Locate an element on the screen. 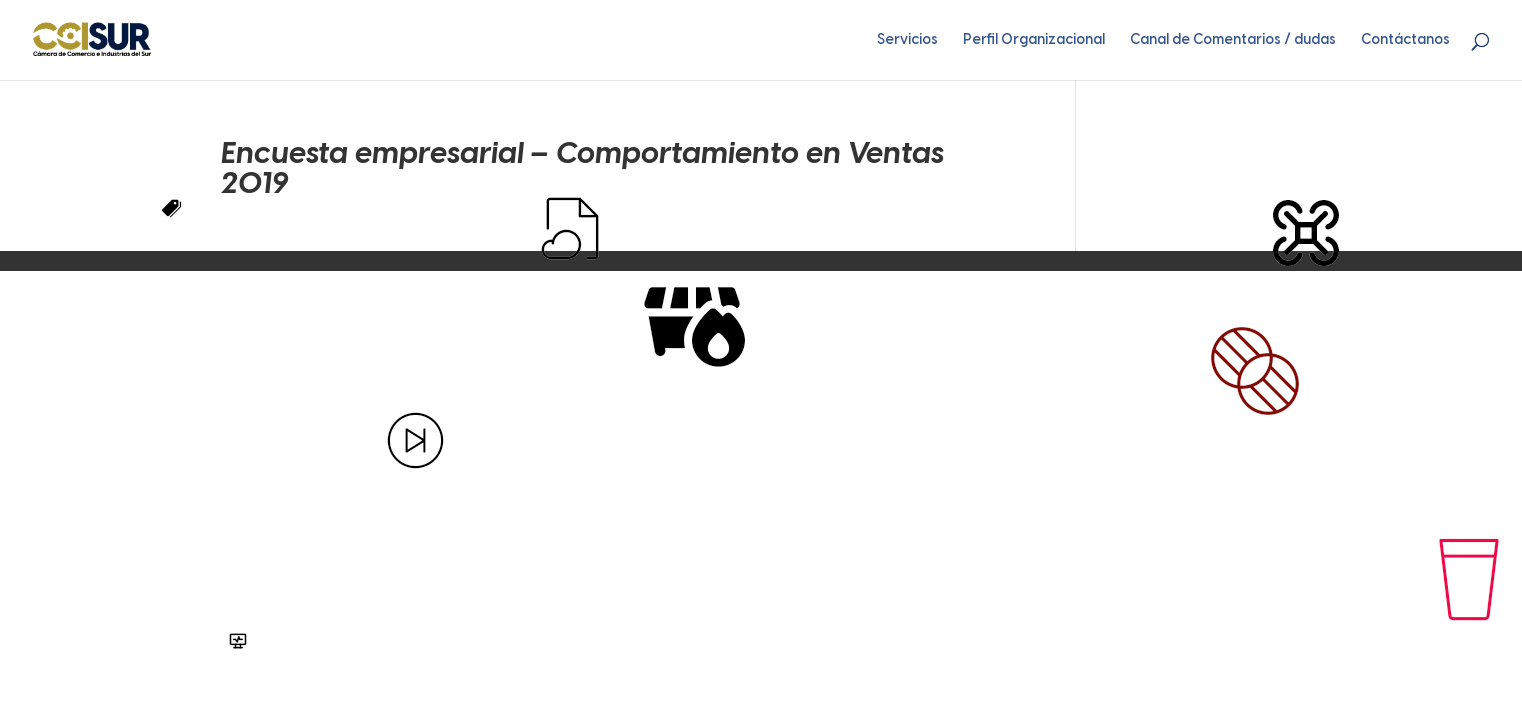 This screenshot has height=720, width=1522. view heart rate or vital sign data is located at coordinates (238, 641).